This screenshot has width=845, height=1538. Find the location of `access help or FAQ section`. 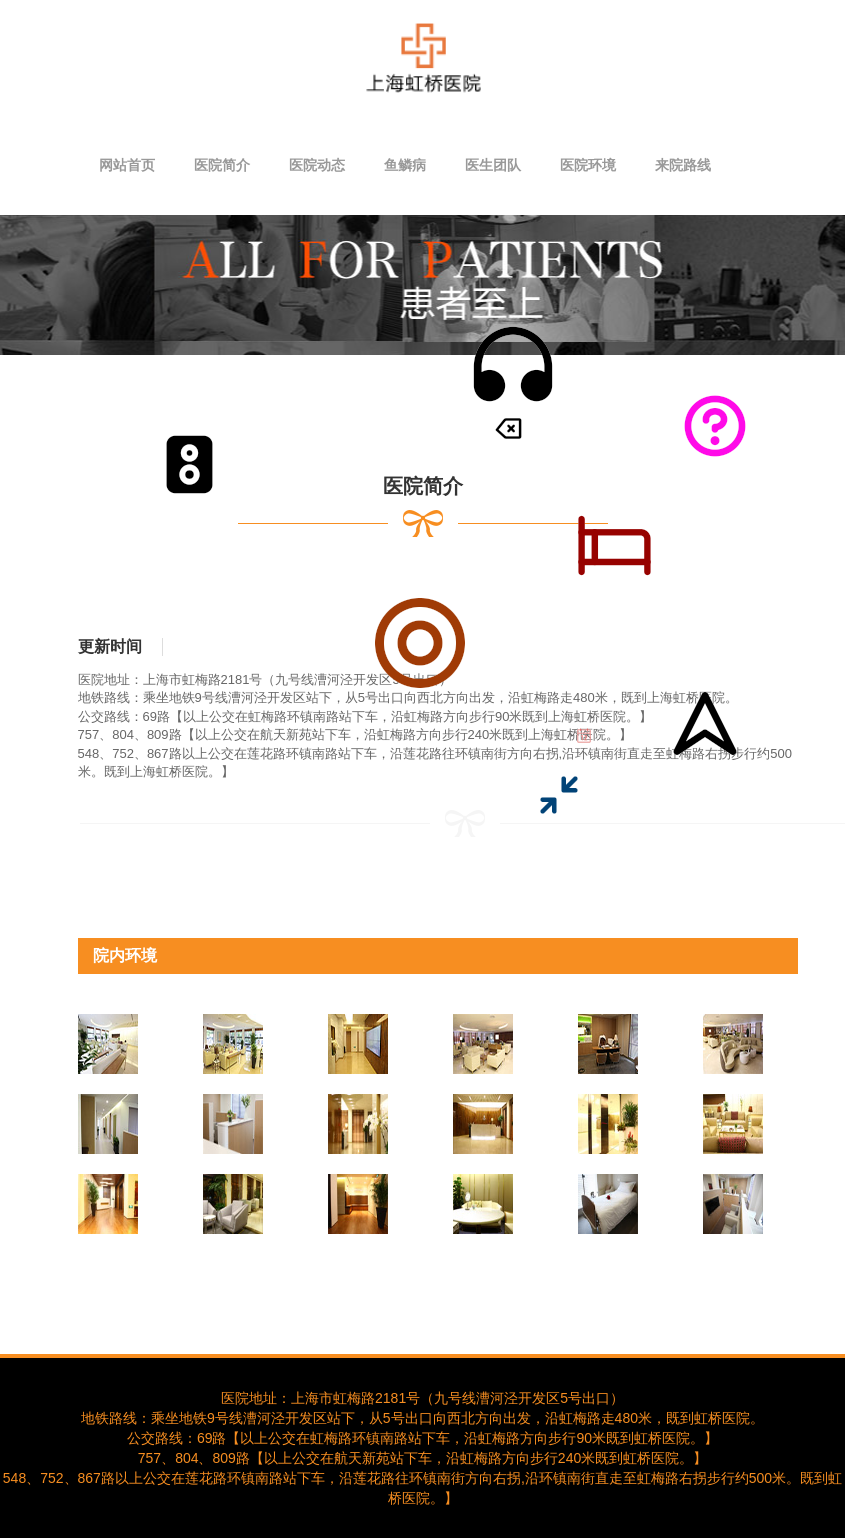

access help or FAQ section is located at coordinates (715, 426).